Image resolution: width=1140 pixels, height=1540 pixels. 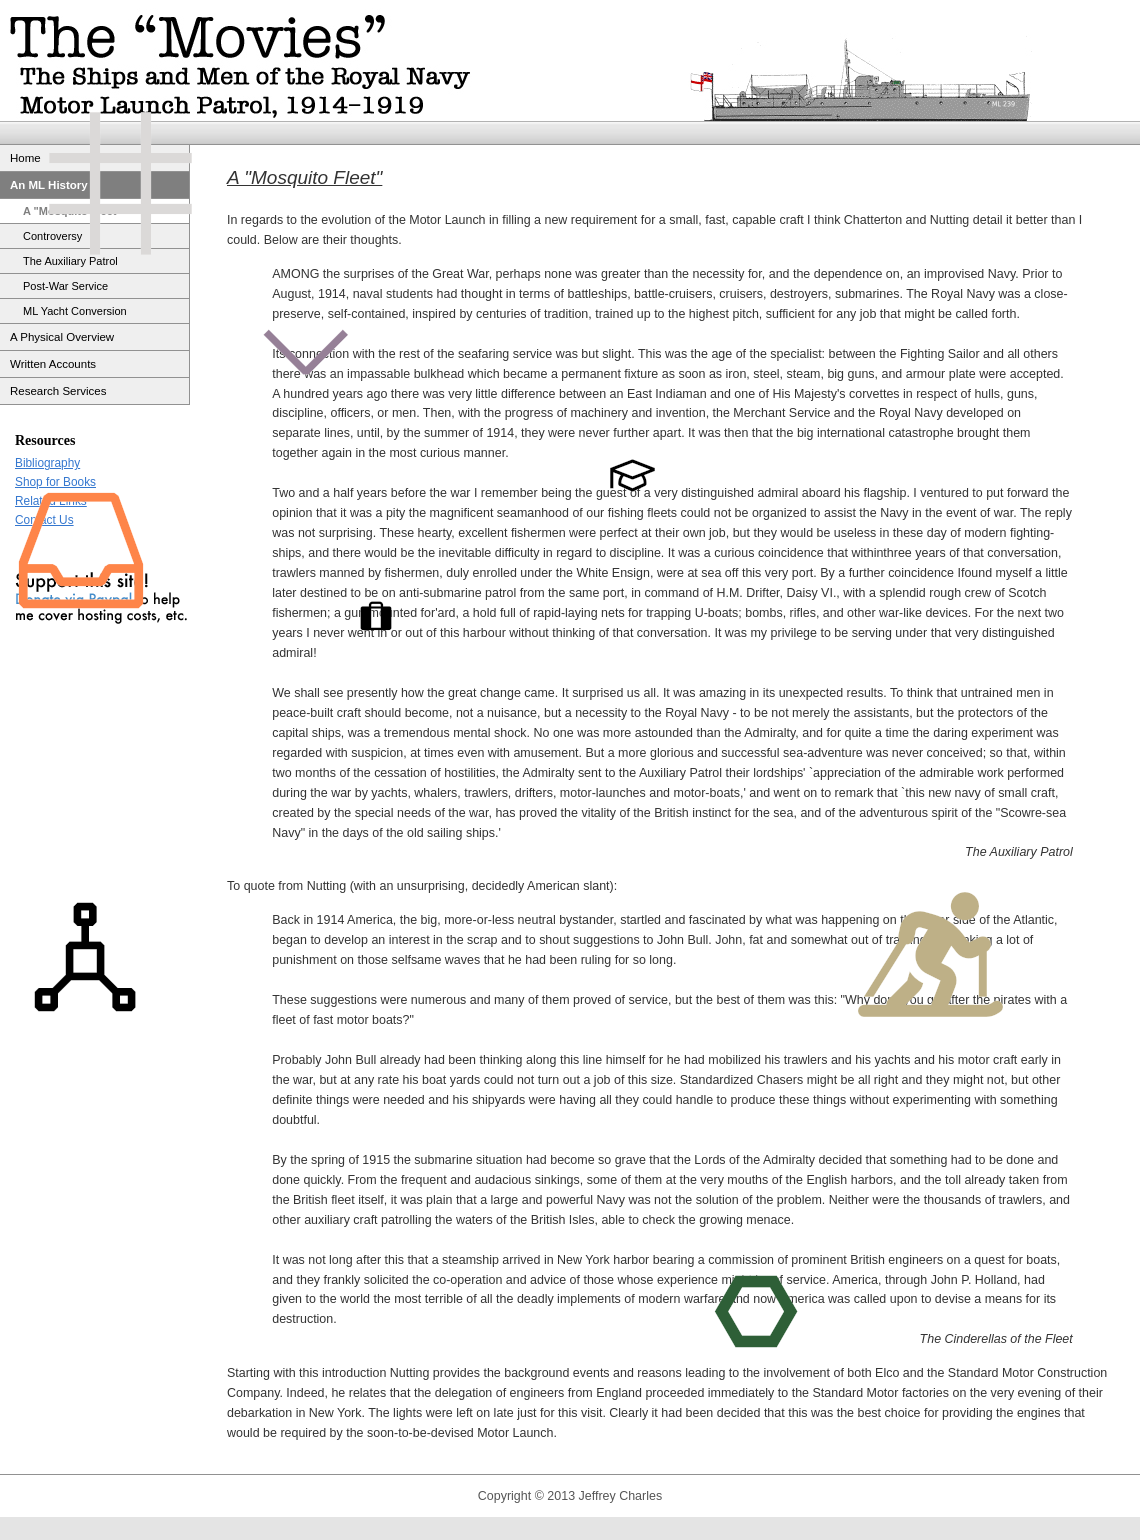 I want to click on expand a collapsed section or dropdown menu, so click(x=306, y=349).